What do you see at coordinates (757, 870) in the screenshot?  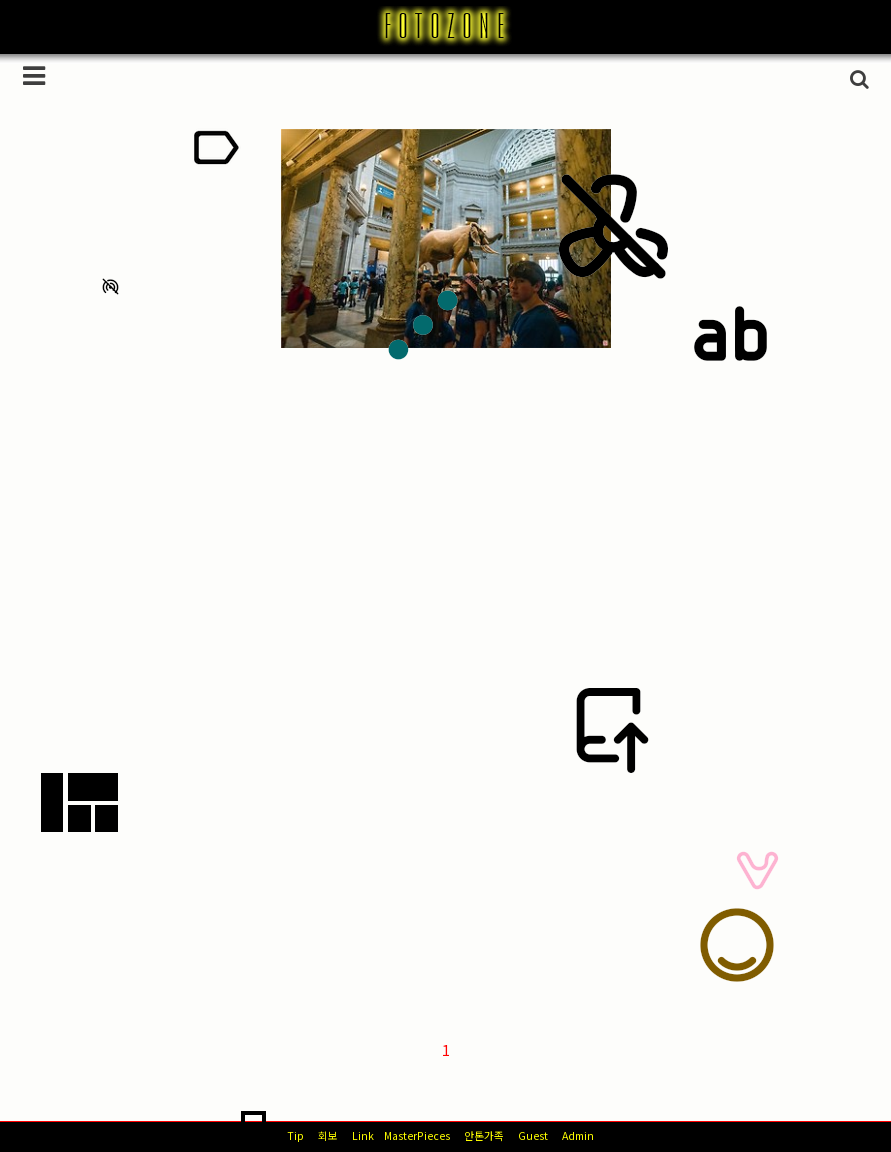 I see `open vivaldi browser` at bounding box center [757, 870].